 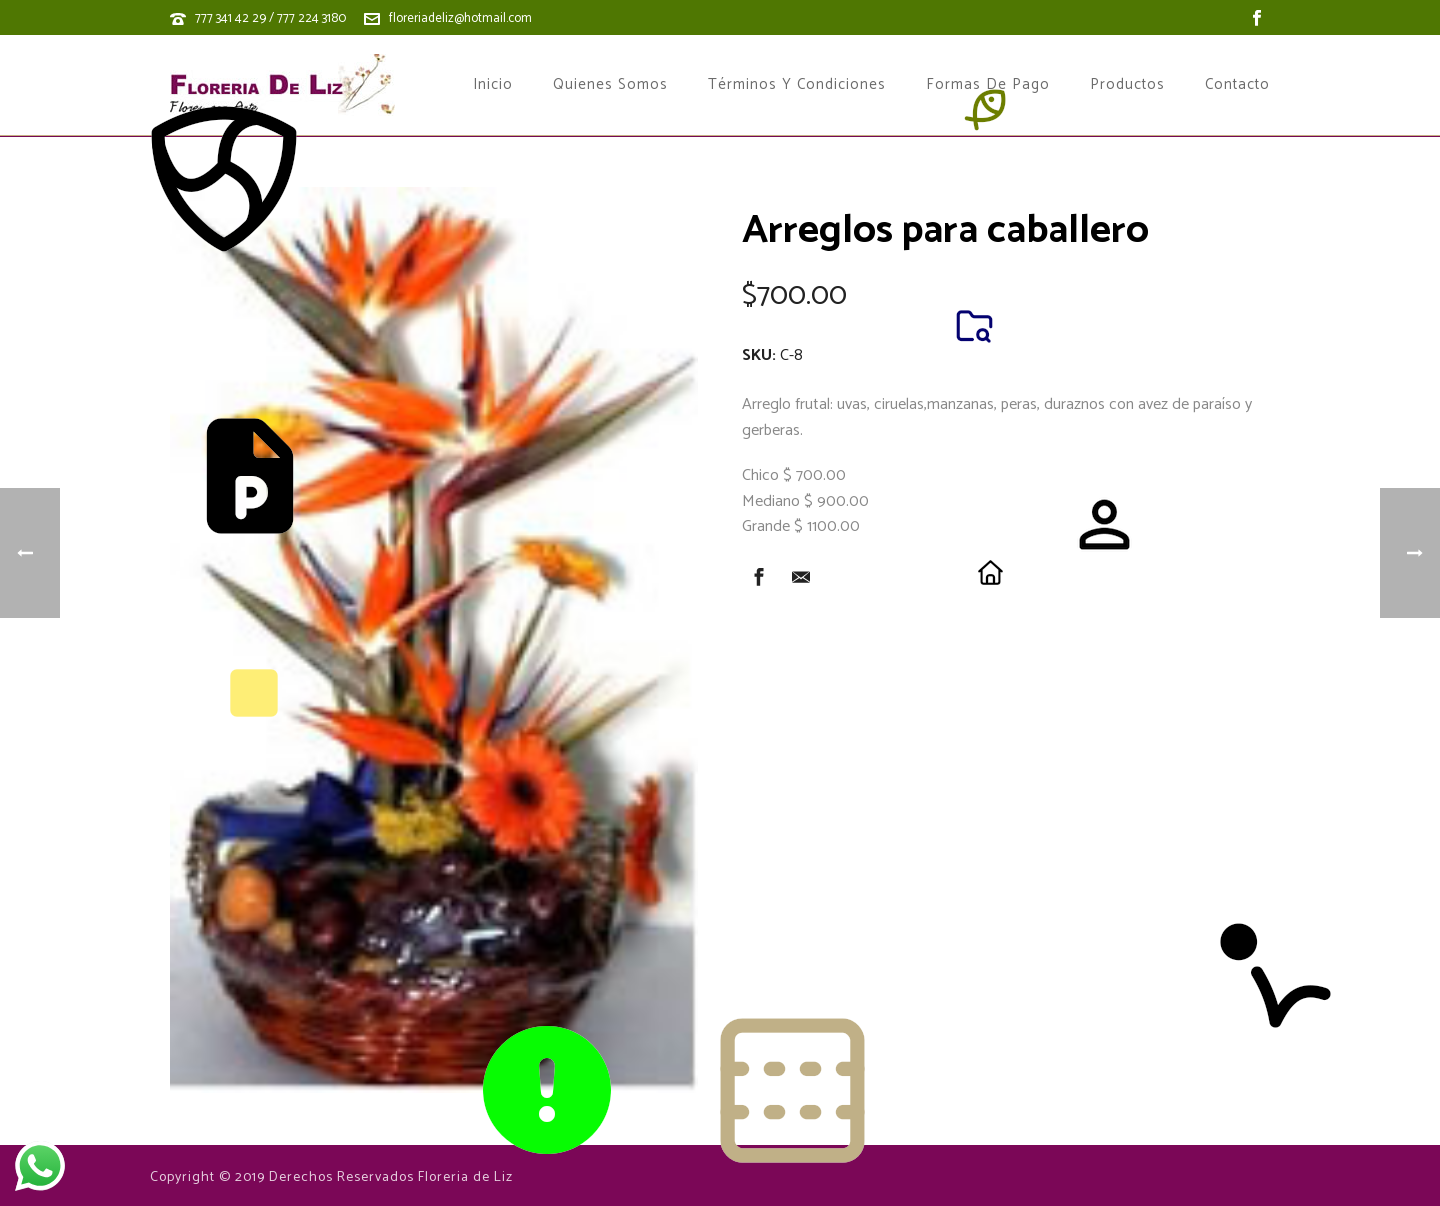 I want to click on open a PowerPoint presentation file, so click(x=250, y=476).